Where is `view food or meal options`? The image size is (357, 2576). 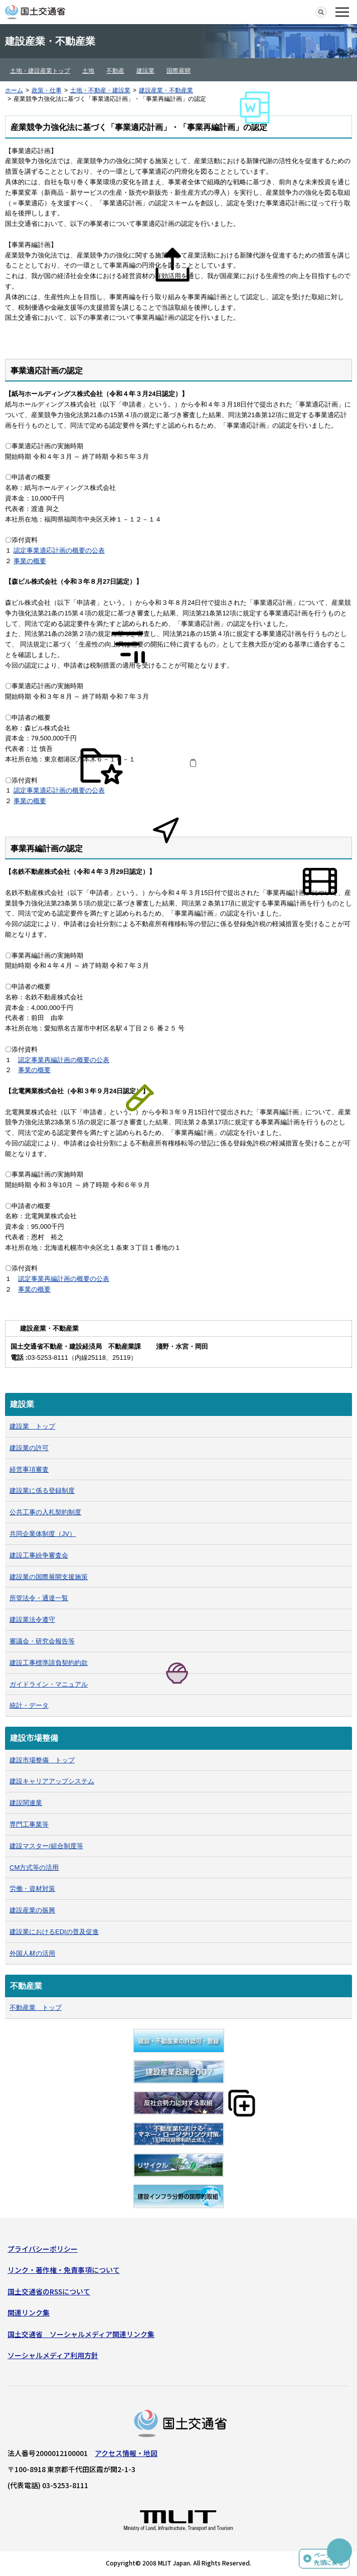 view food or meal options is located at coordinates (177, 1673).